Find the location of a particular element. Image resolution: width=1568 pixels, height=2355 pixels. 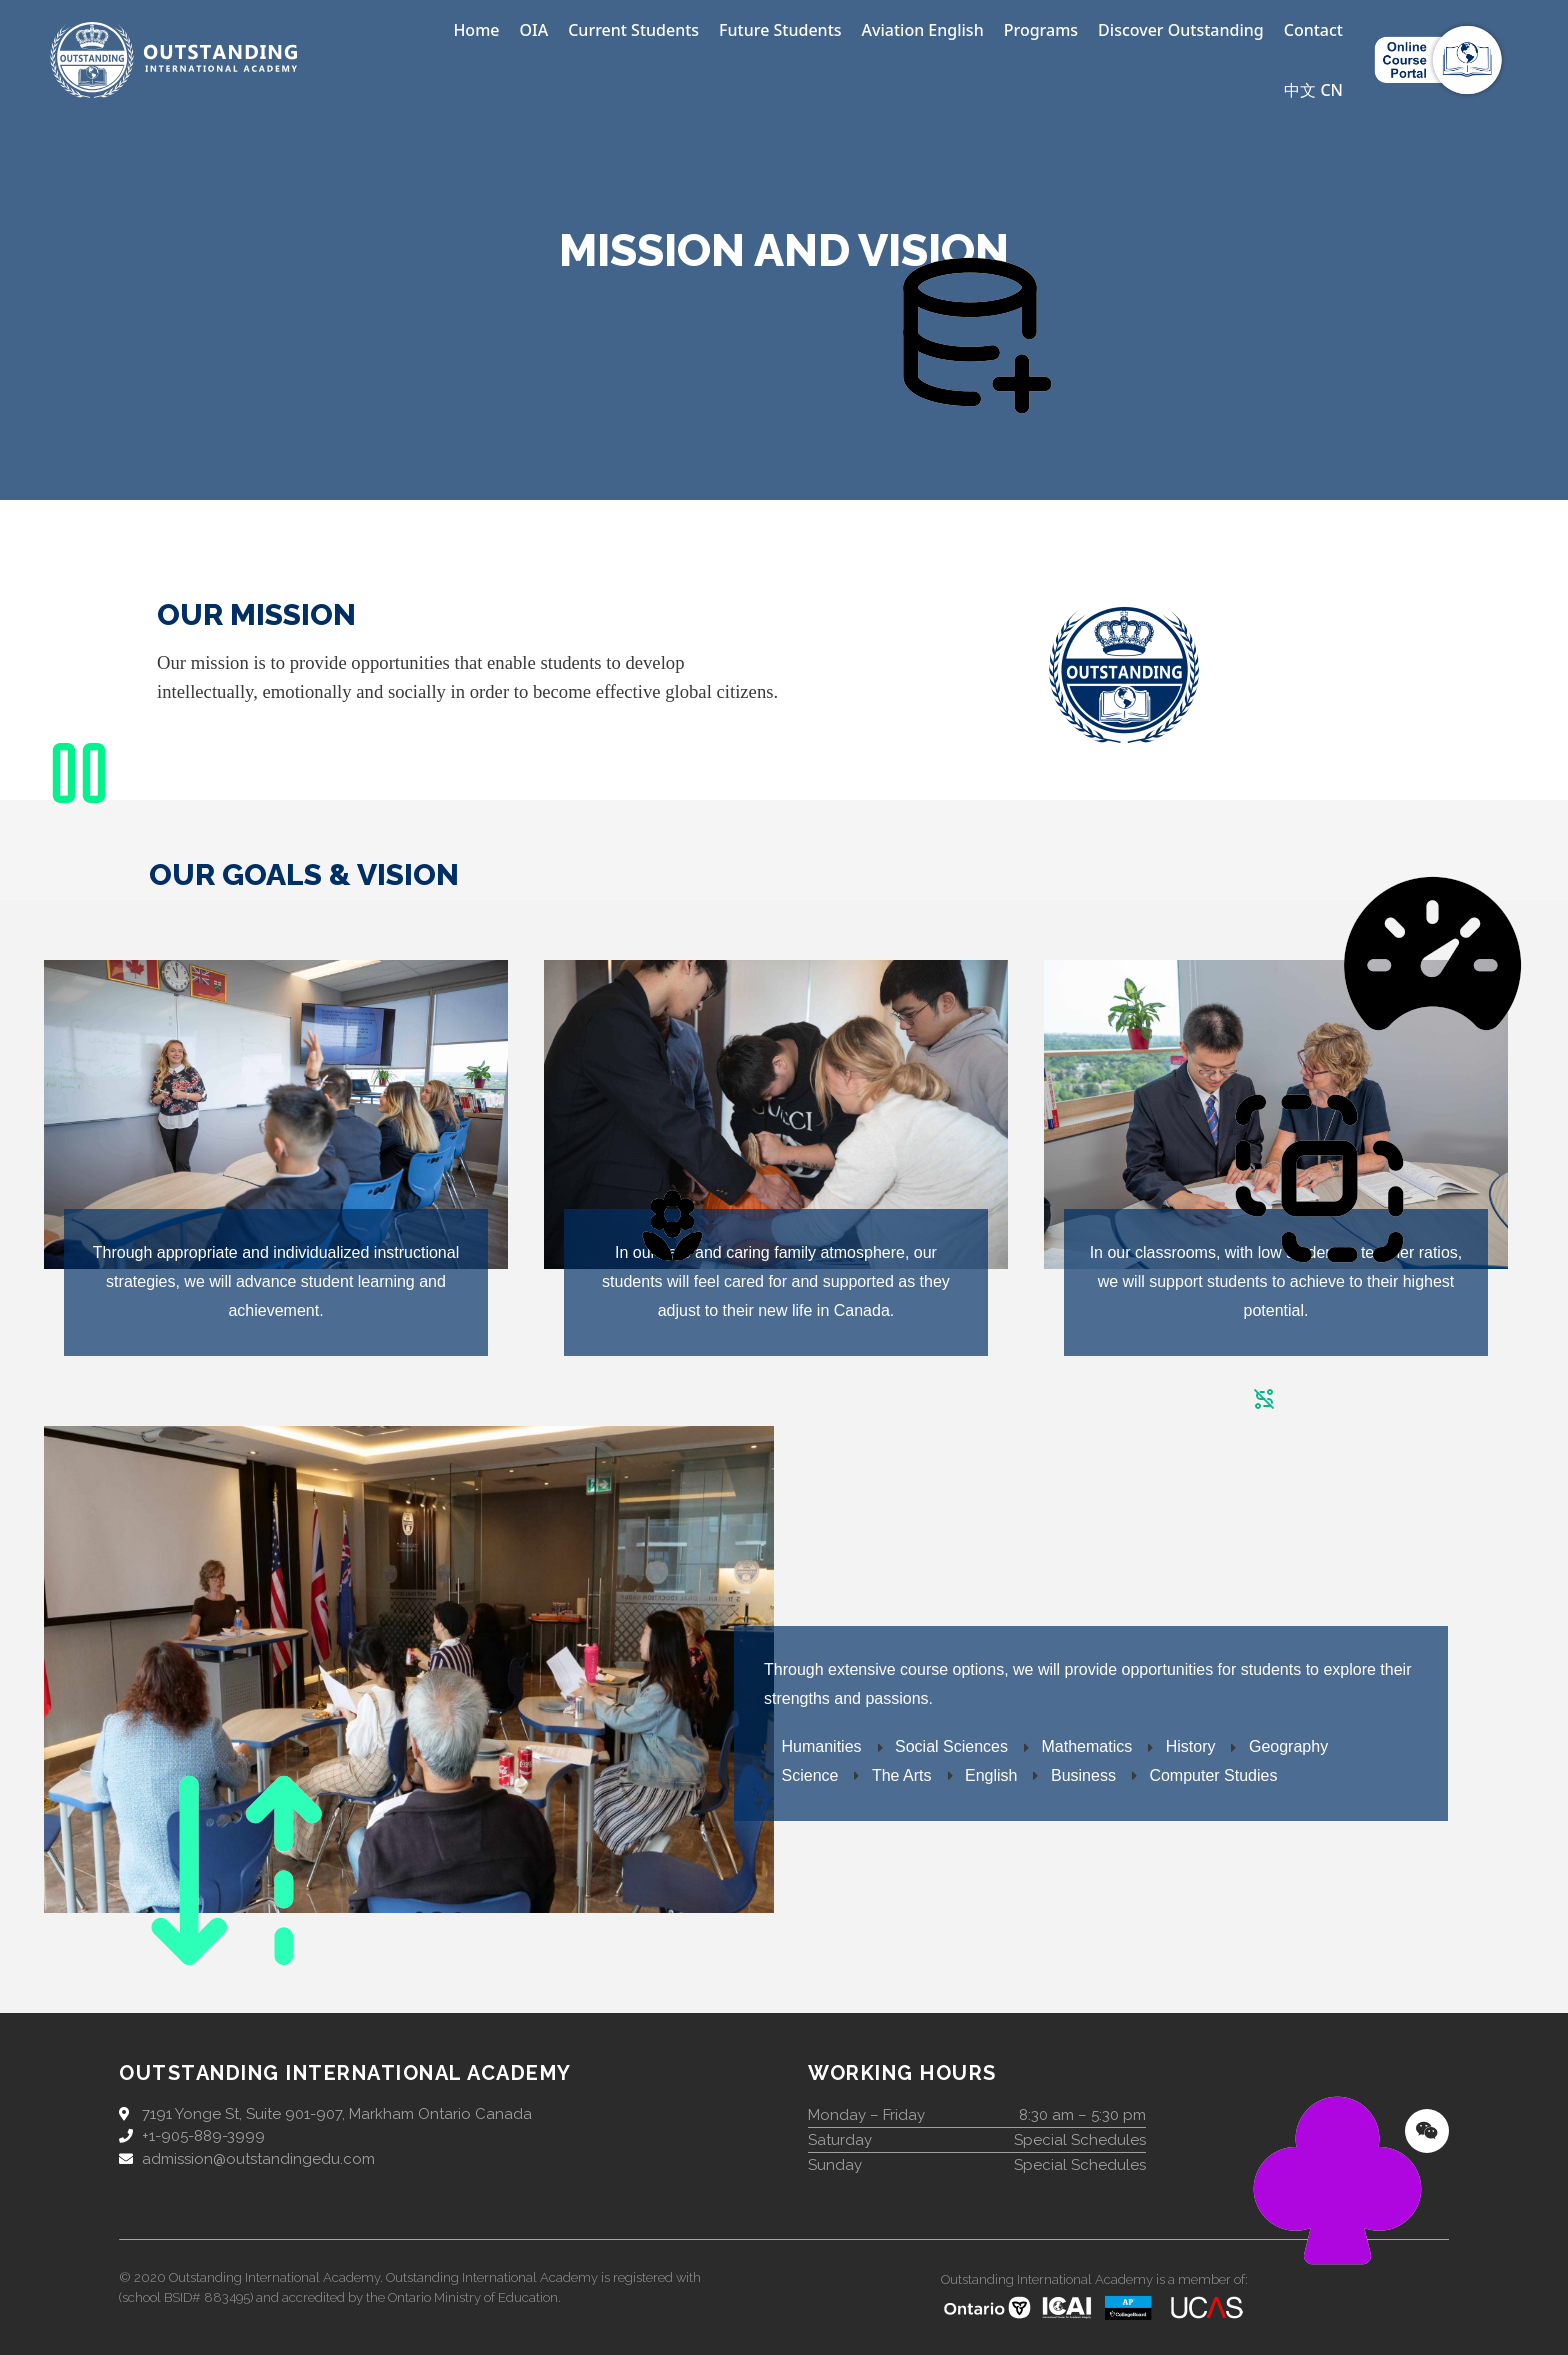

select clubs suit in a card game is located at coordinates (1337, 2180).